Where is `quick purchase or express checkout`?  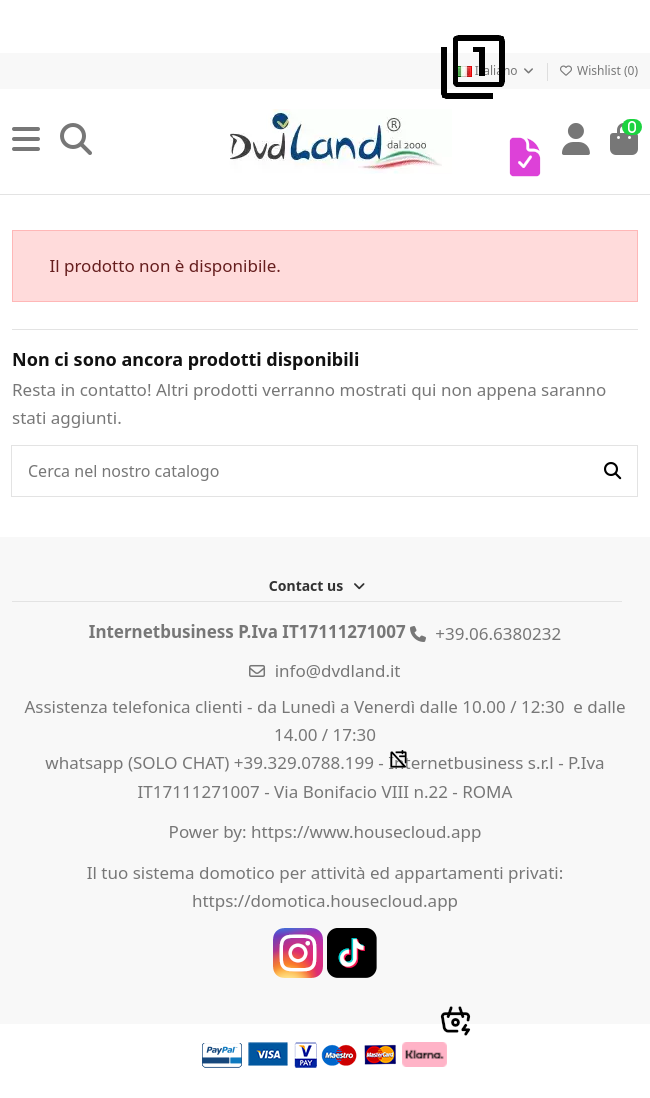 quick purchase or express checkout is located at coordinates (455, 1019).